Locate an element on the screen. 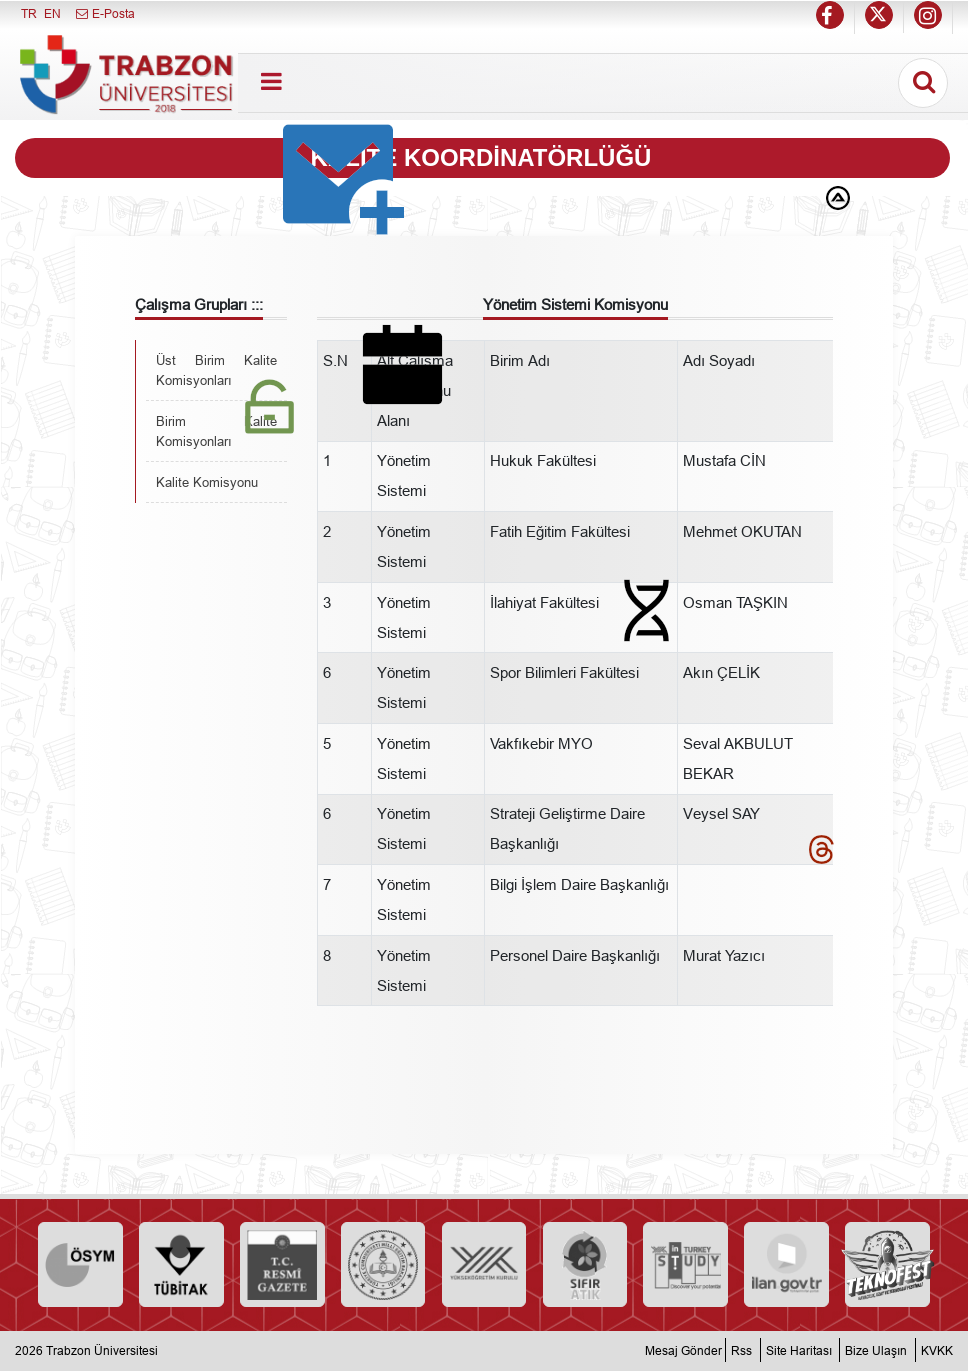 Image resolution: width=968 pixels, height=1371 pixels. access genetics or DNA-related information is located at coordinates (646, 610).